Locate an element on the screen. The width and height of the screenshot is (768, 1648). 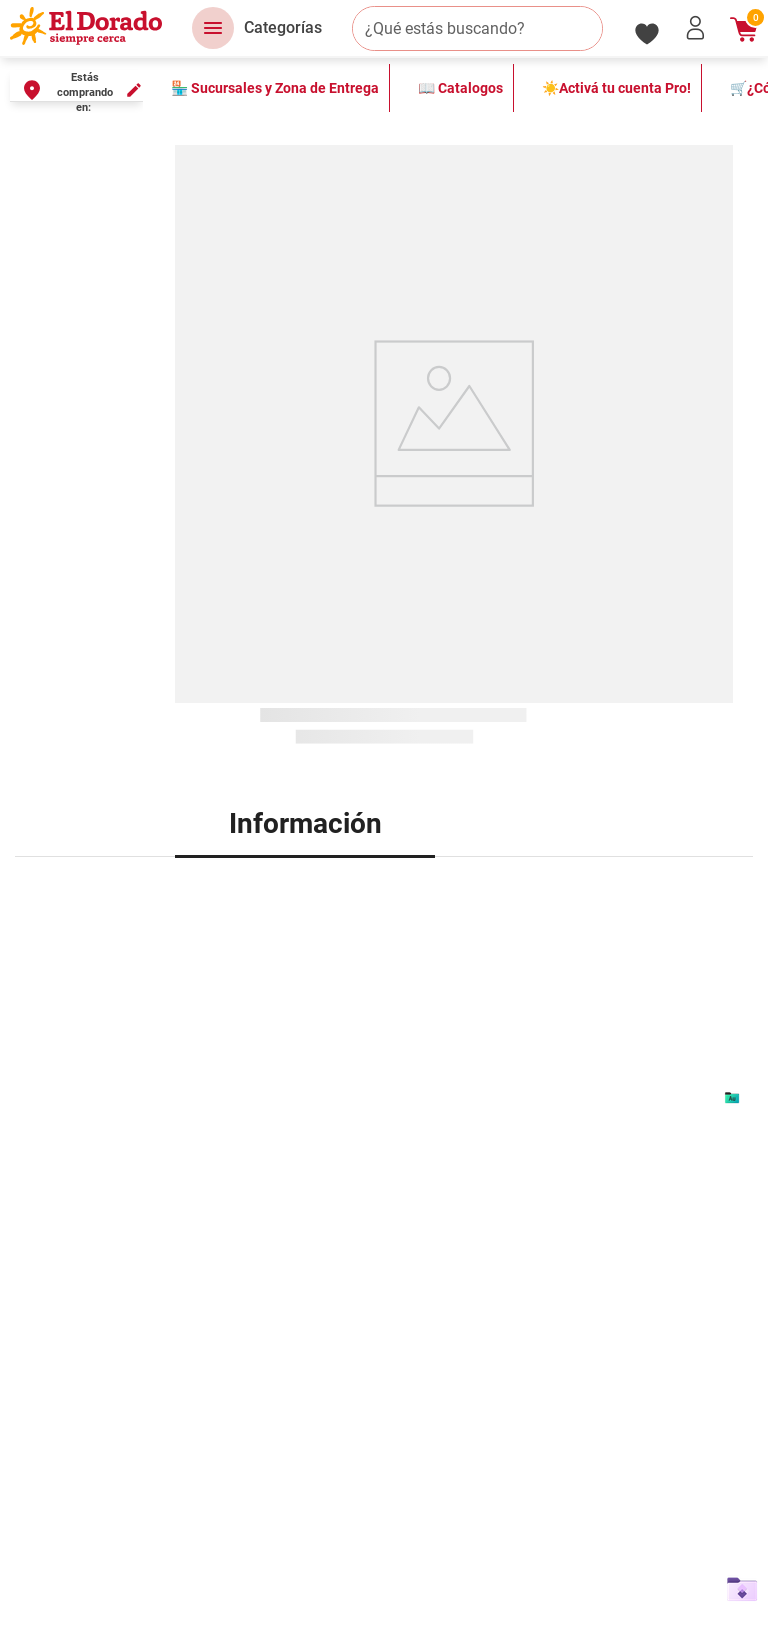
open microsoft finance documents folder is located at coordinates (742, 1590).